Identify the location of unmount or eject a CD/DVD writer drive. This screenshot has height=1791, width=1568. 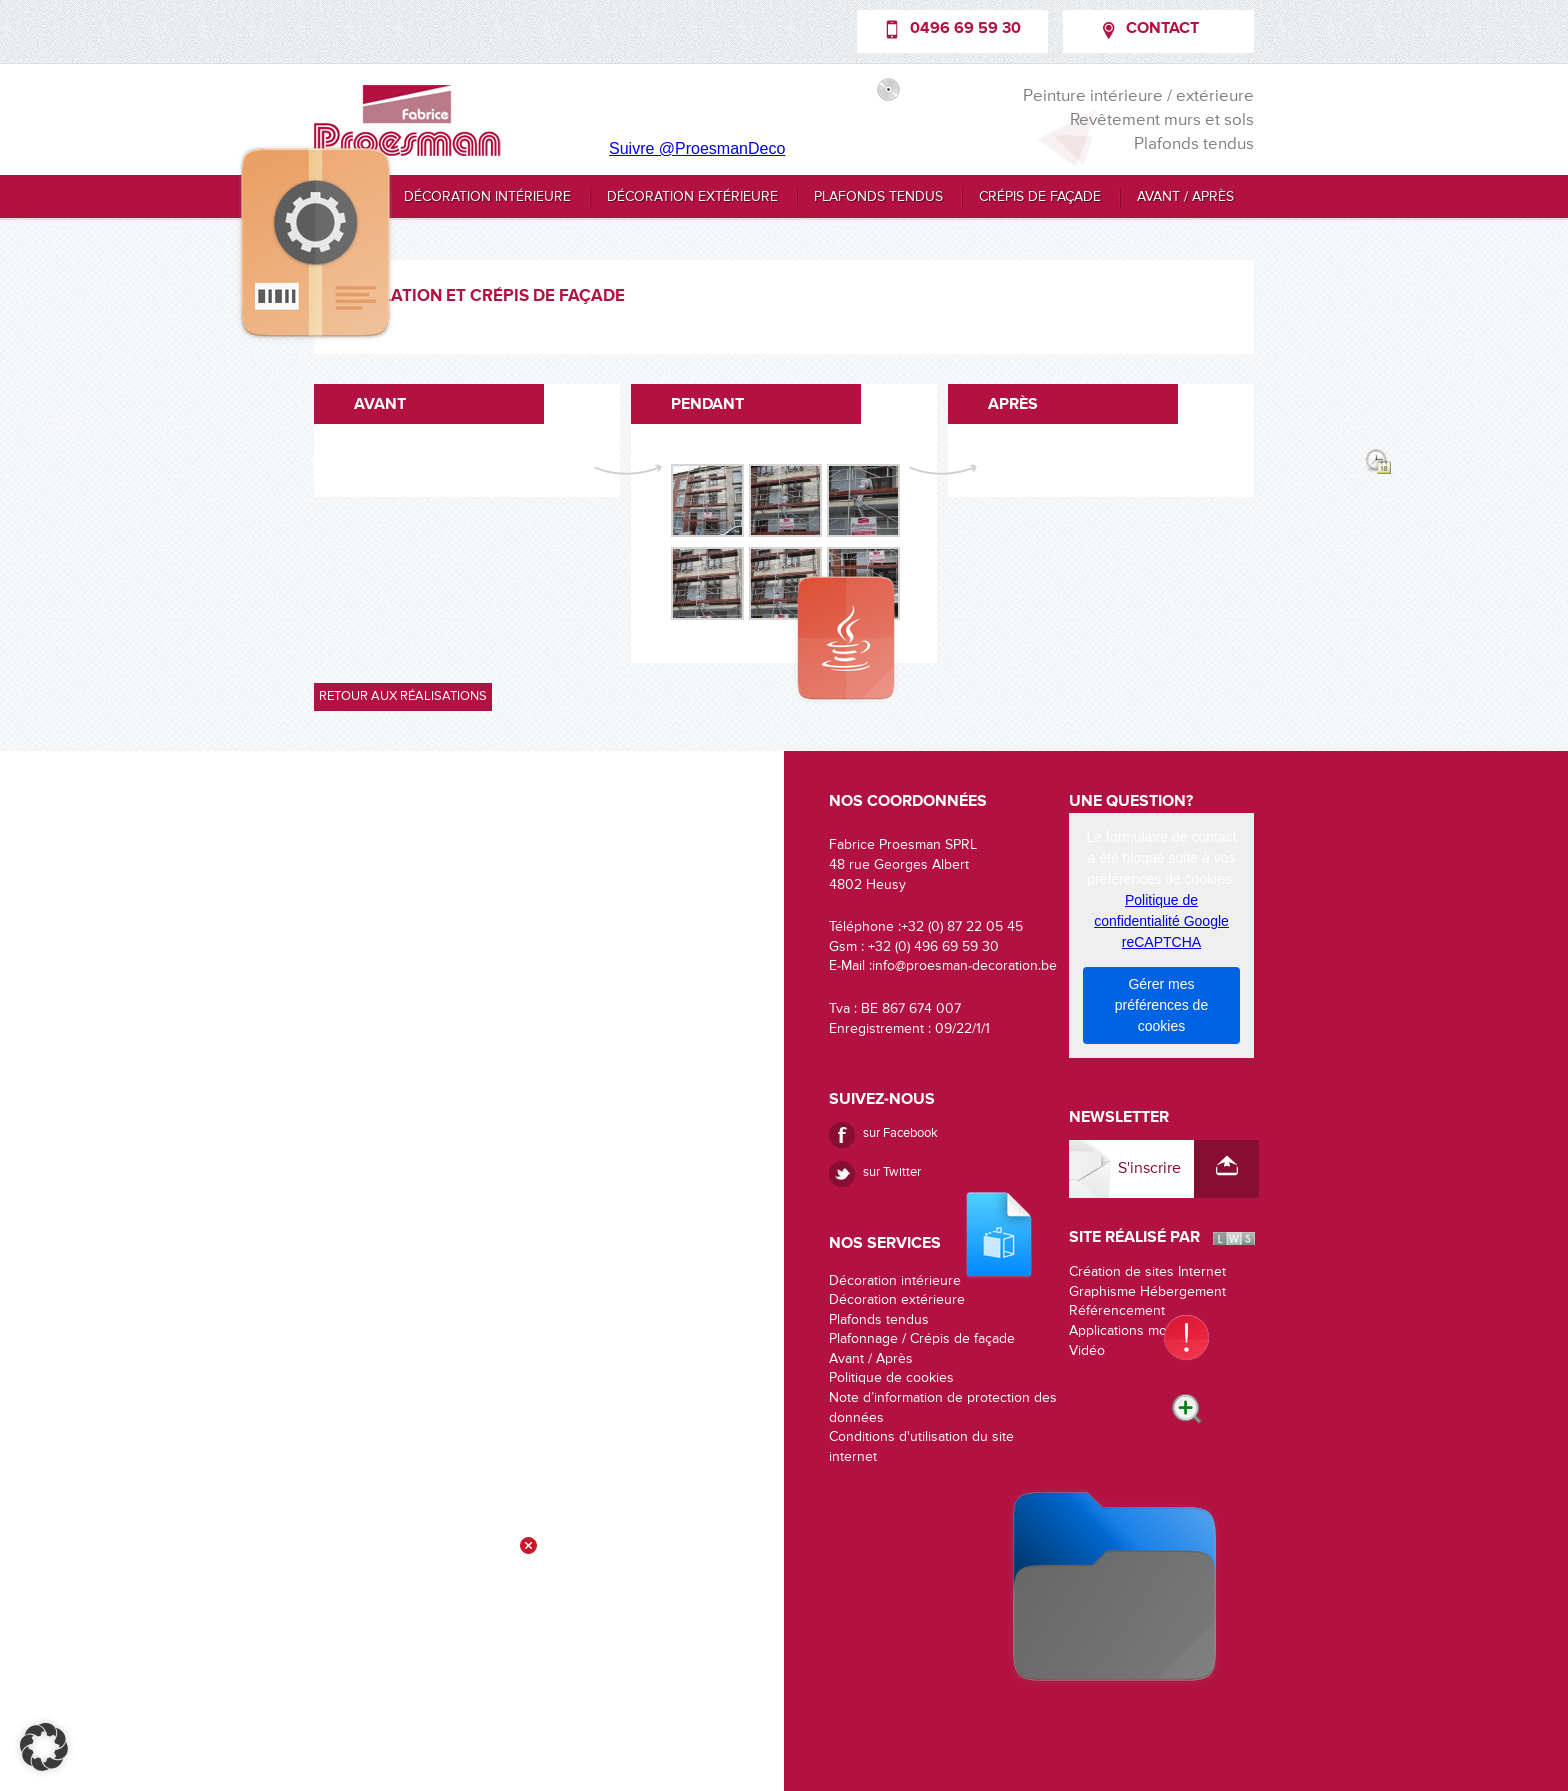
(888, 89).